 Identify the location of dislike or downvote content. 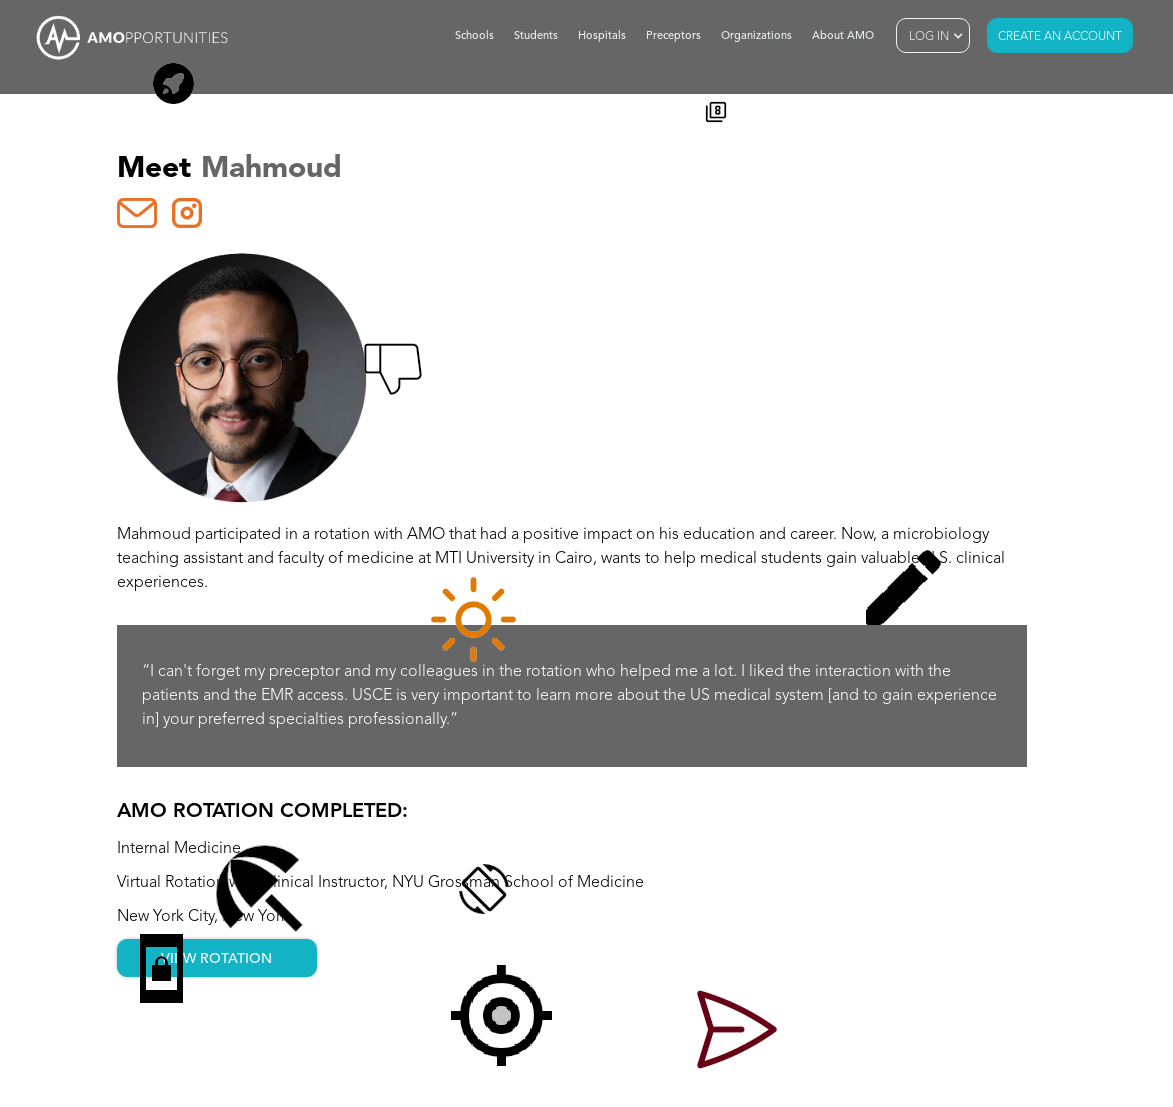
(393, 366).